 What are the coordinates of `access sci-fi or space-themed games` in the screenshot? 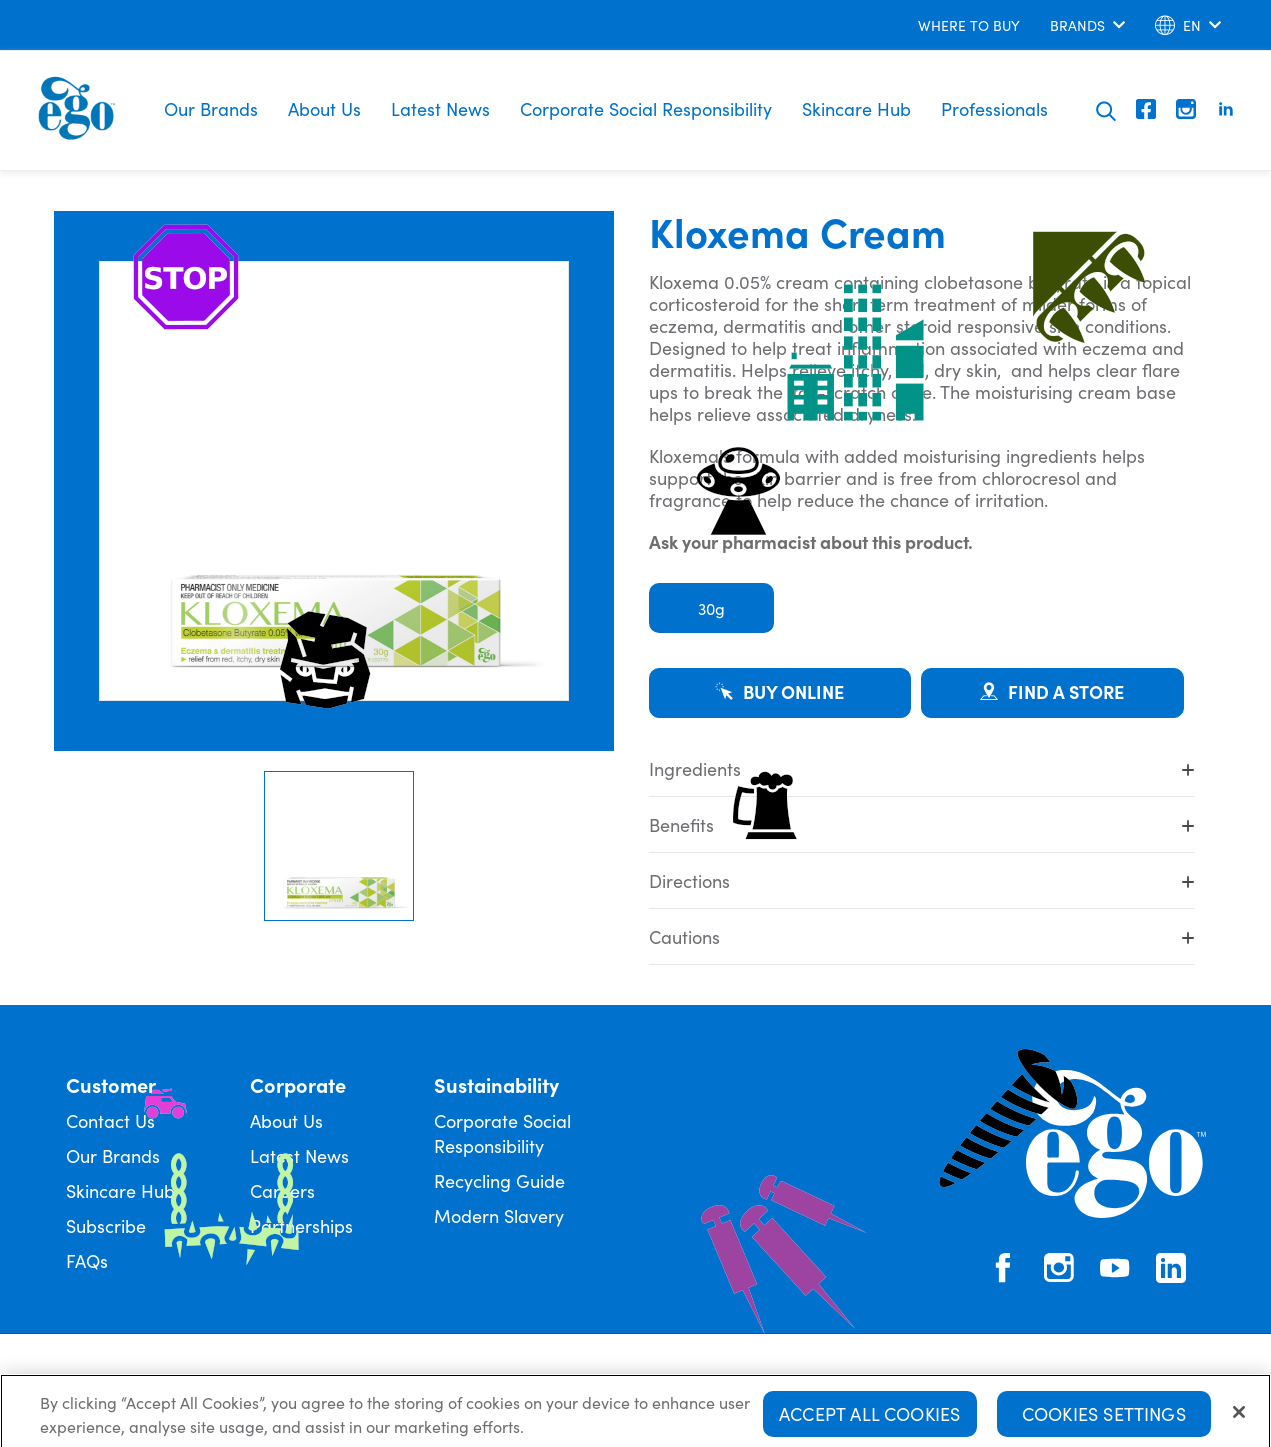 It's located at (738, 491).